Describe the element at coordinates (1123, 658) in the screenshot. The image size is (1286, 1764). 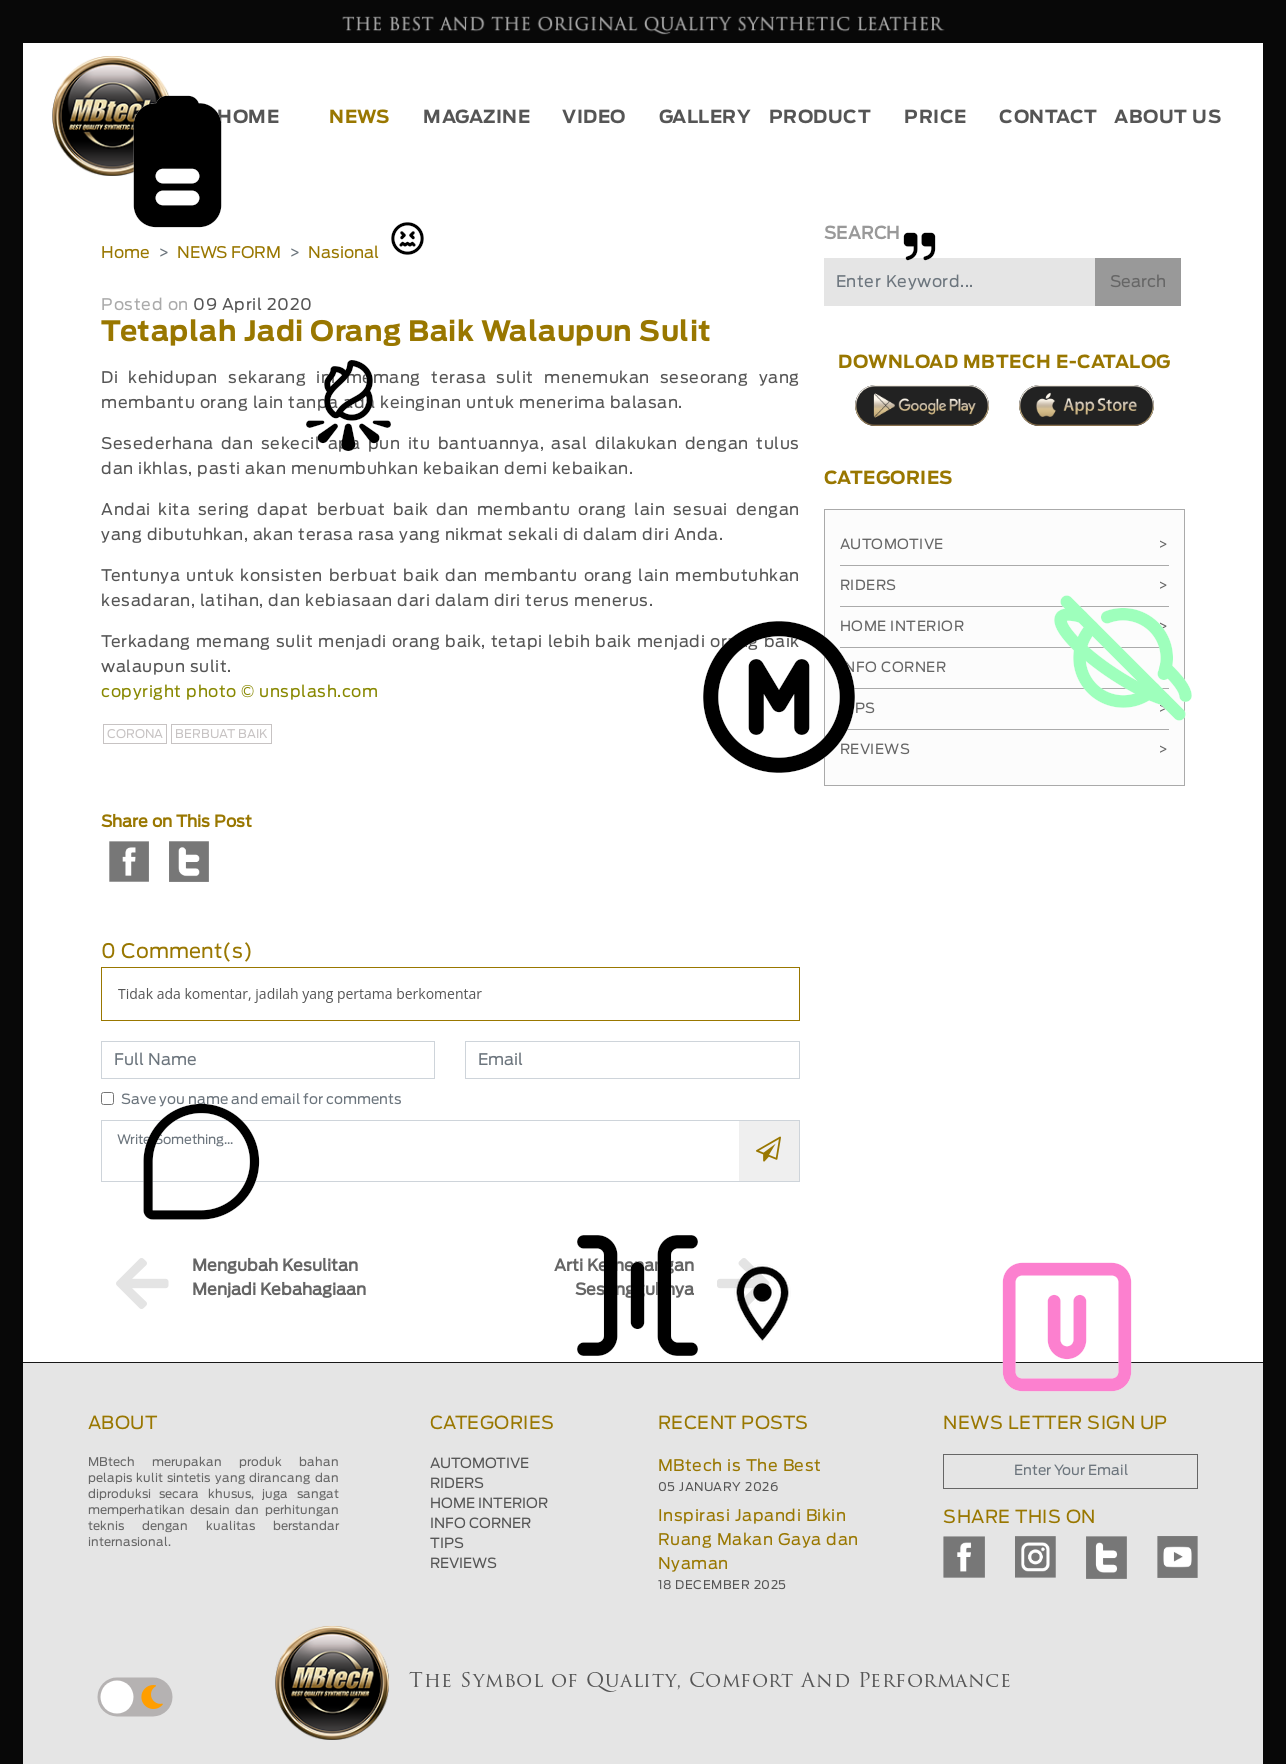
I see `disable global or worldwide access` at that location.